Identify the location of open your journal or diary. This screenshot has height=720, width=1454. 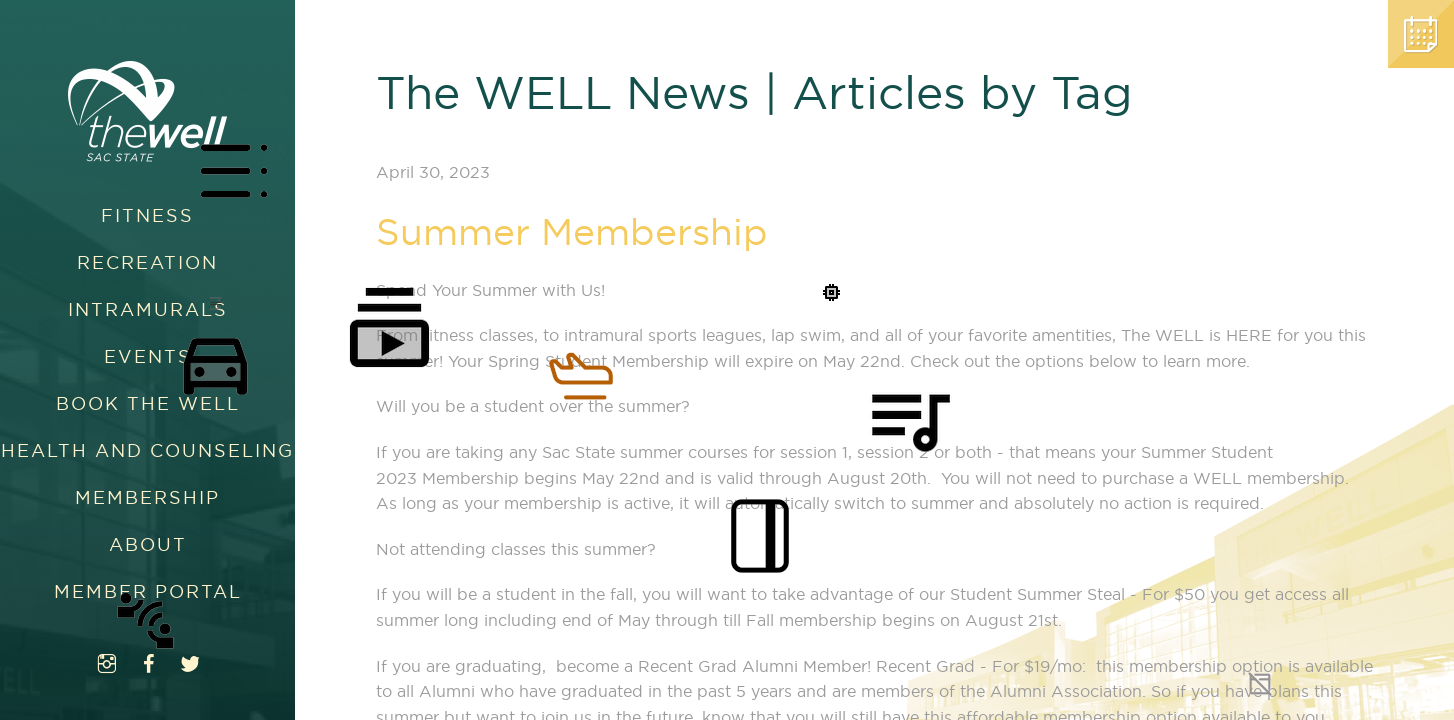
(760, 536).